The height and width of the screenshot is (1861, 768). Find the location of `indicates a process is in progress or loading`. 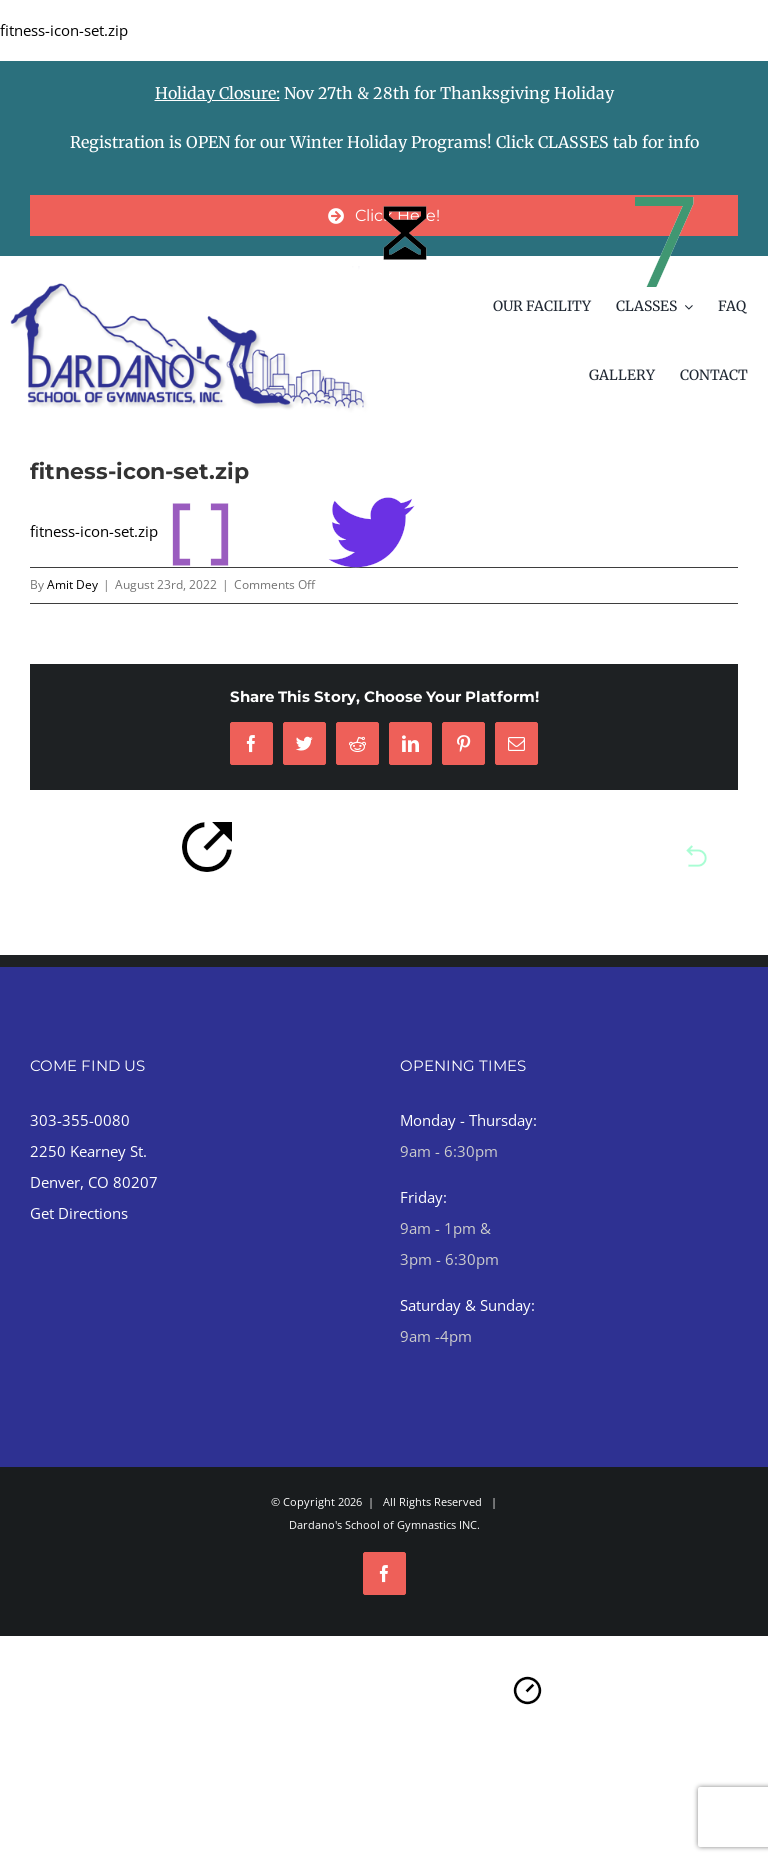

indicates a process is in progress or loading is located at coordinates (405, 233).